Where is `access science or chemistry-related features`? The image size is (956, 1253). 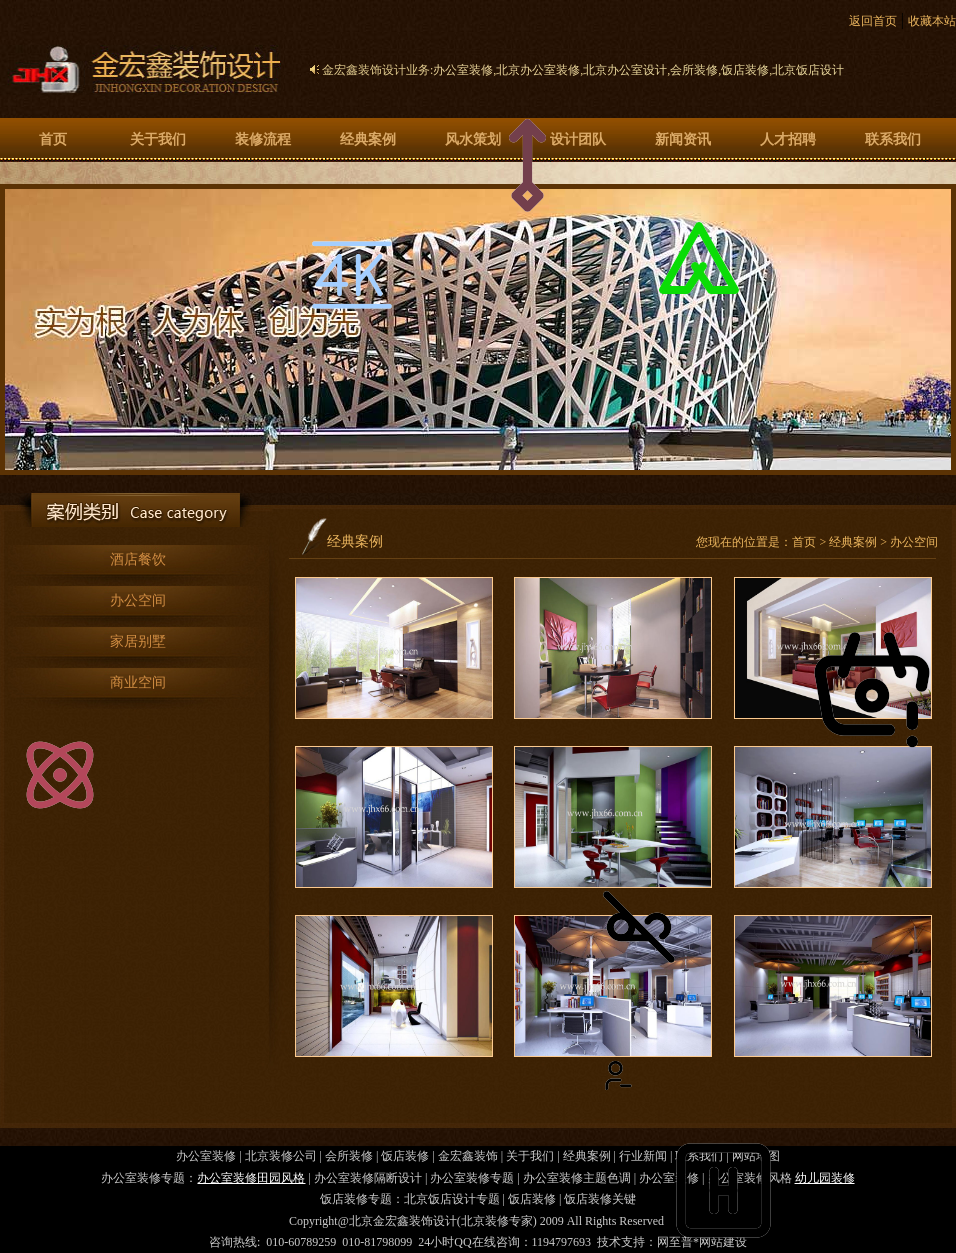 access science or chemistry-related features is located at coordinates (60, 775).